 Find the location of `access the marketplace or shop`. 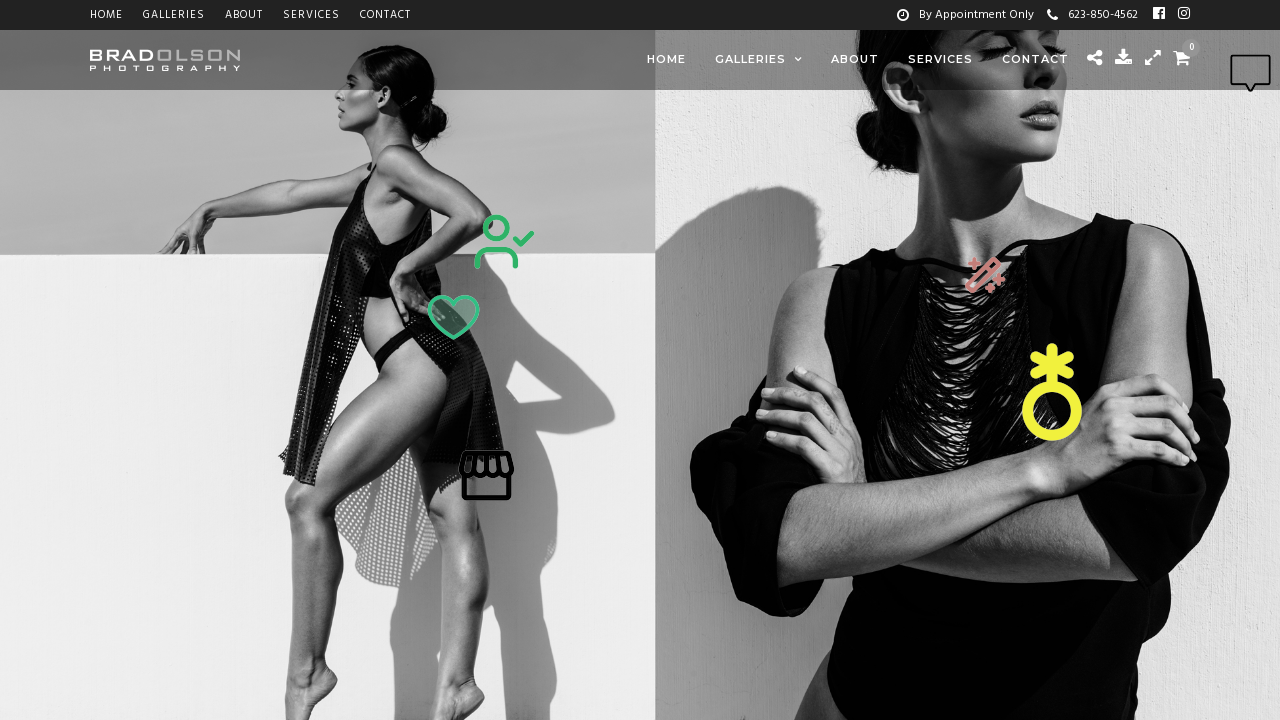

access the marketplace or shop is located at coordinates (486, 475).